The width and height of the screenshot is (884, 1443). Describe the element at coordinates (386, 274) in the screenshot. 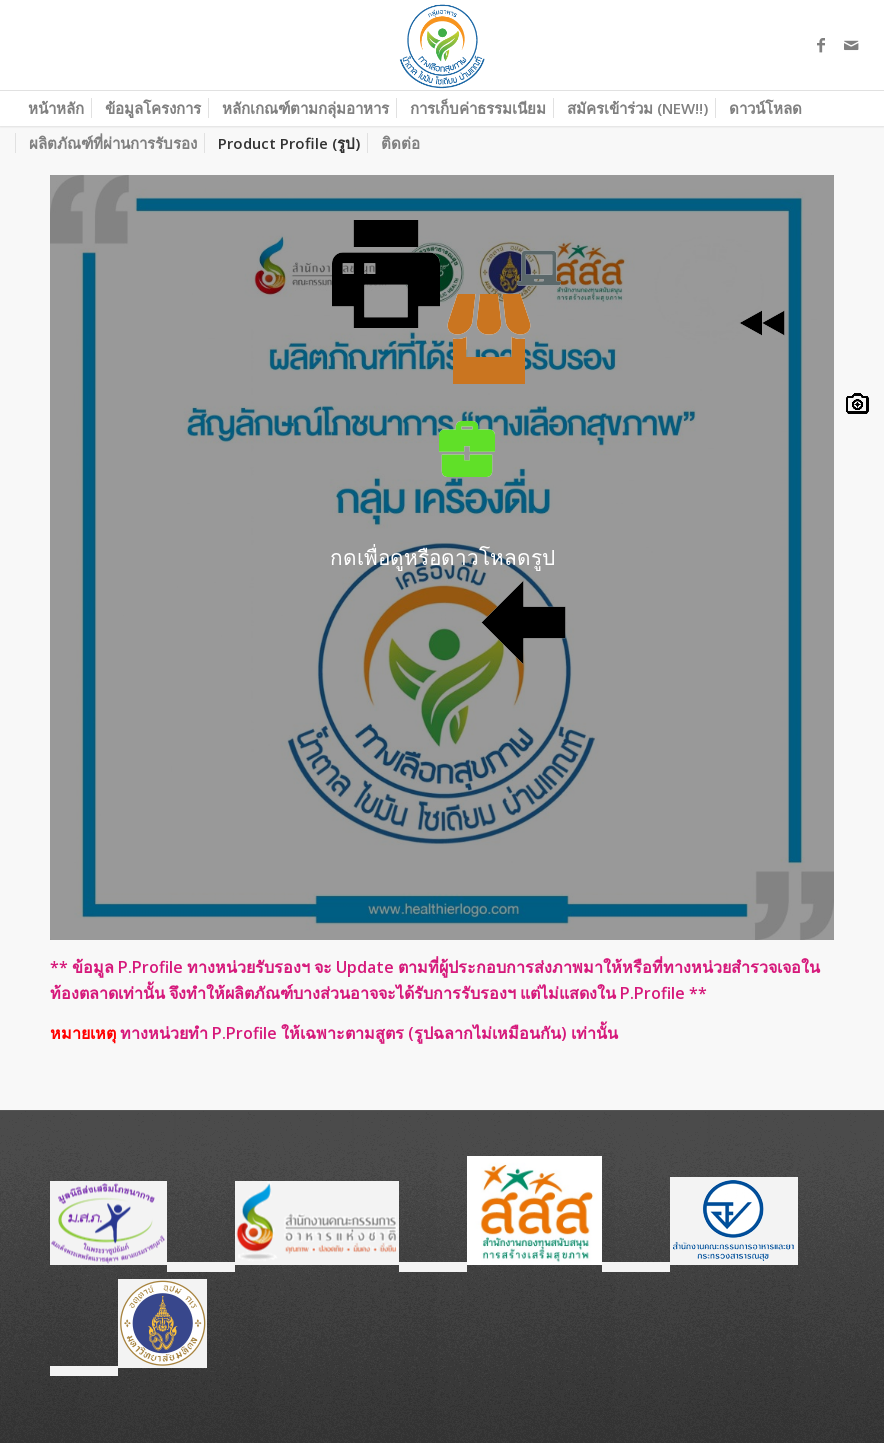

I see `print the current document` at that location.